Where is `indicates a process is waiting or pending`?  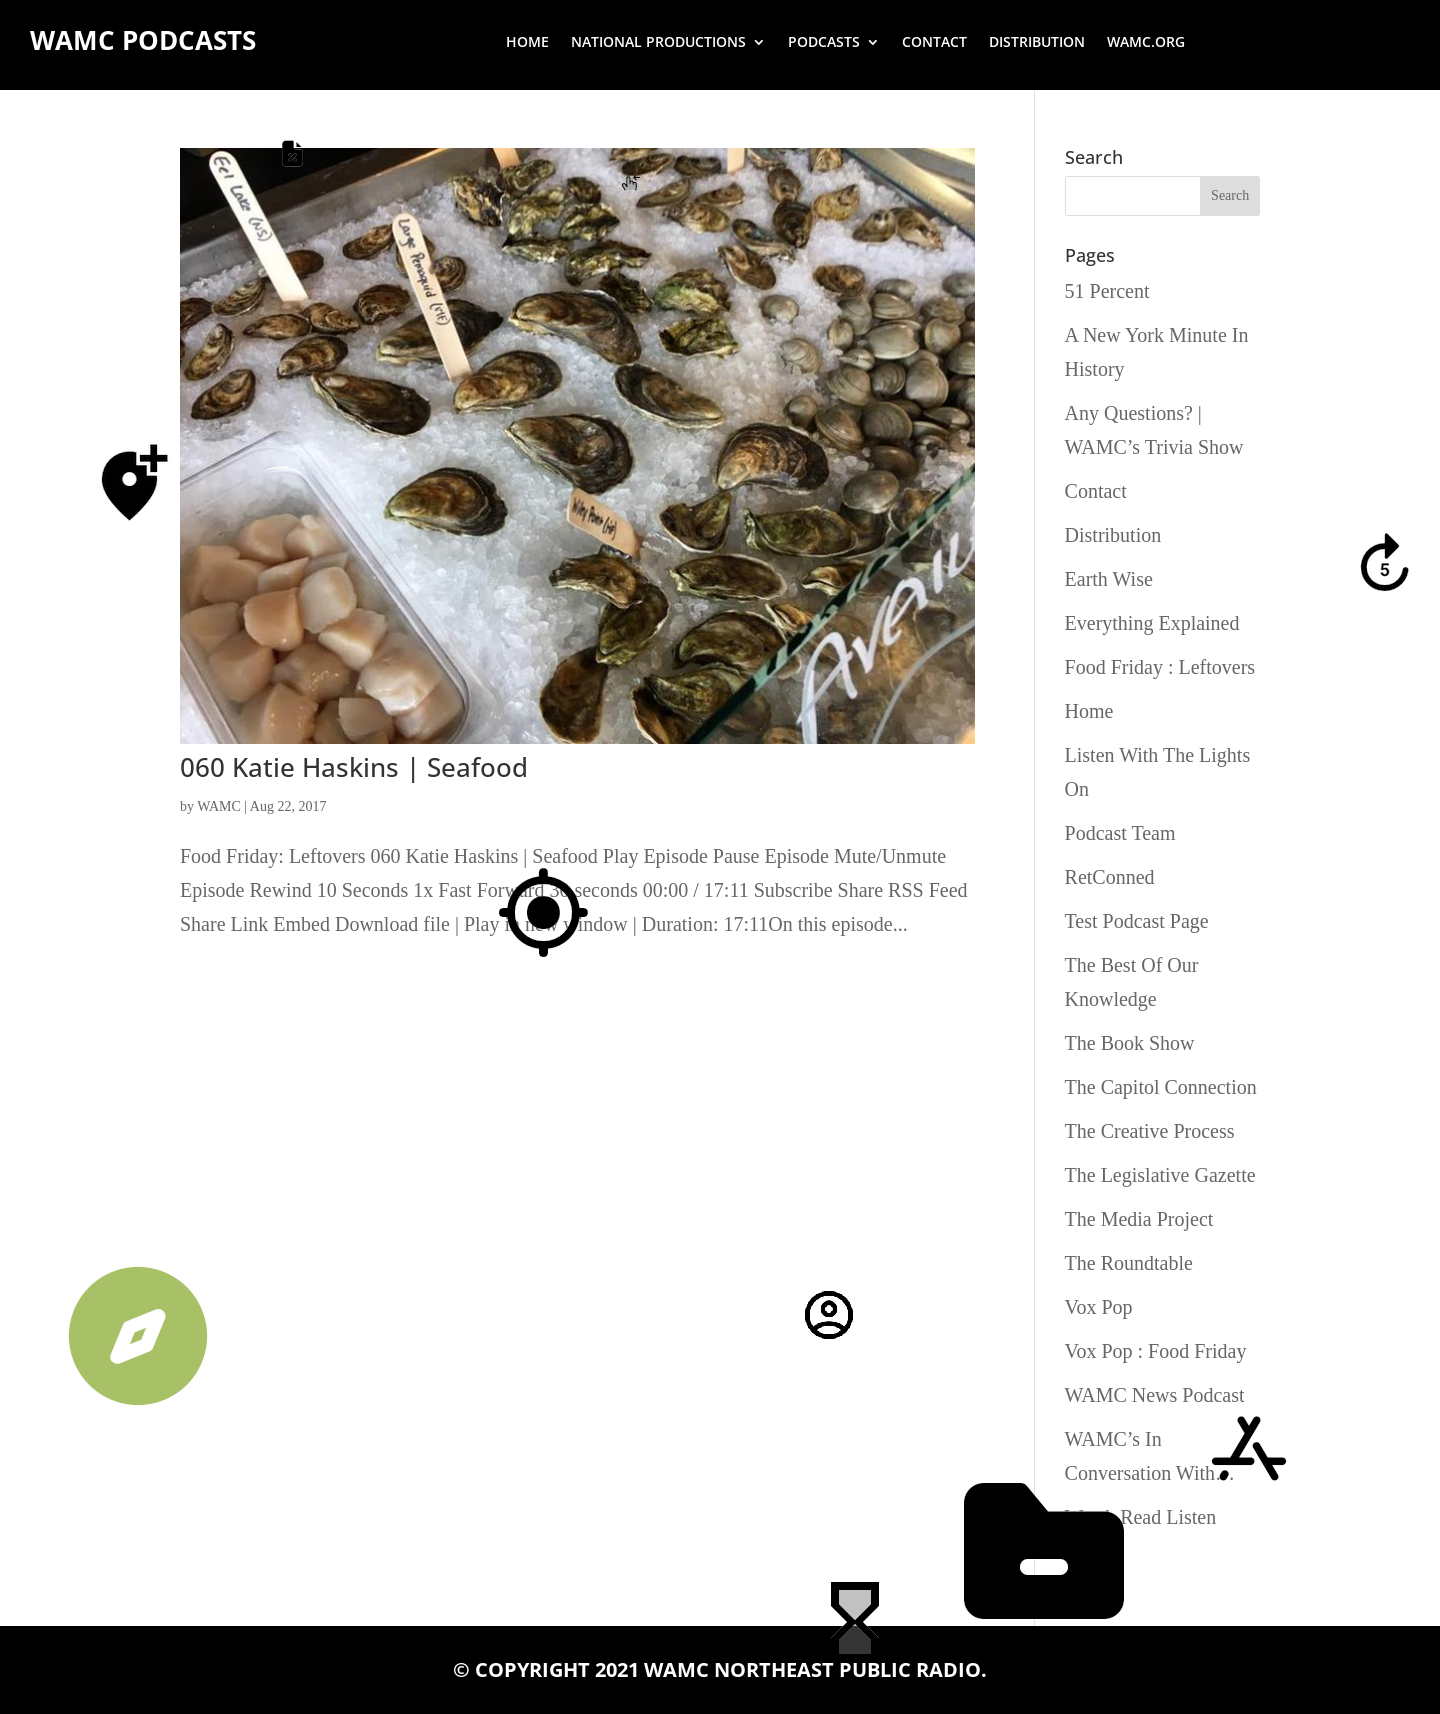
indicates a process is waiting or pending is located at coordinates (855, 1622).